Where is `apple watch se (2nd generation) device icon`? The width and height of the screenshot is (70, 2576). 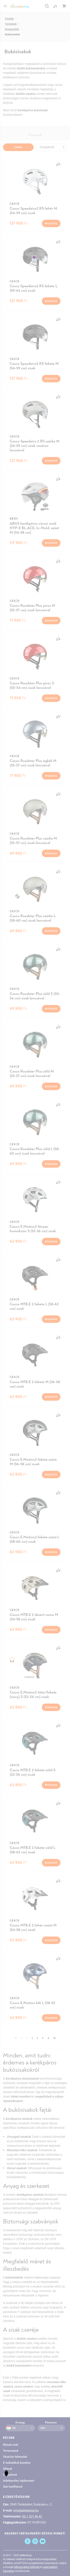 apple watch se (2nd generation) device icon is located at coordinates (6, 2473).